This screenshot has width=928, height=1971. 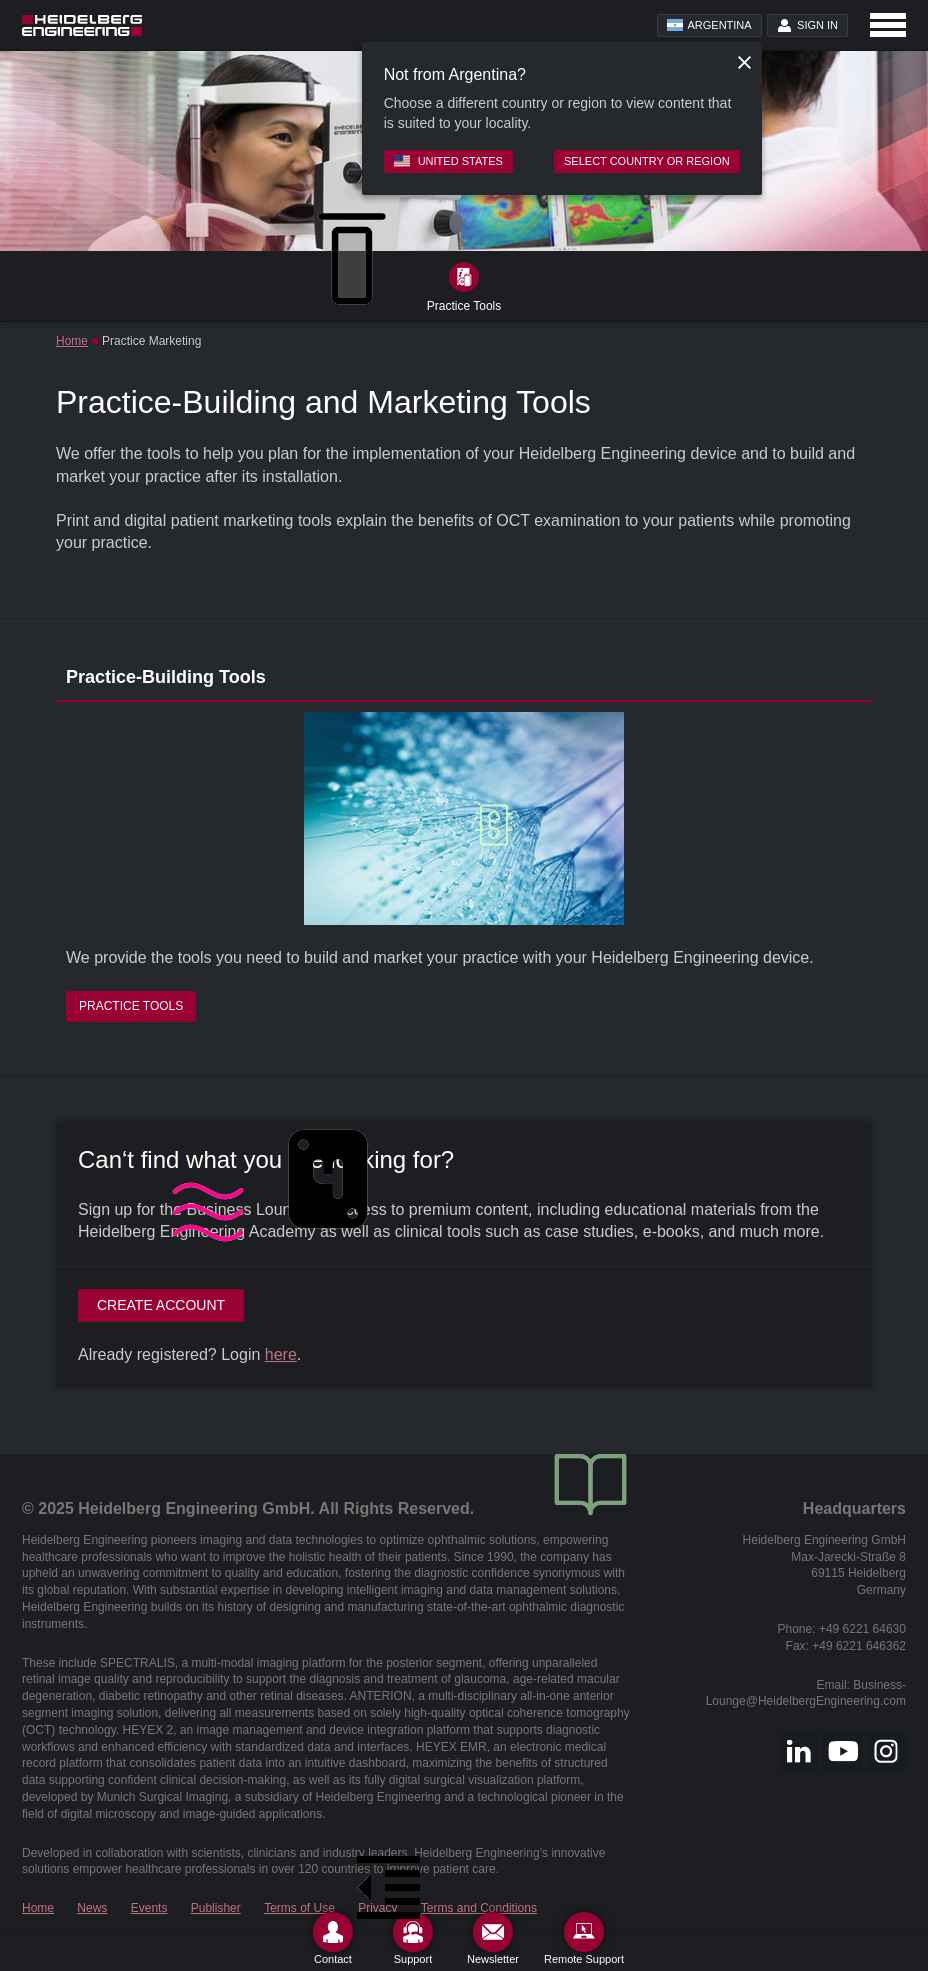 What do you see at coordinates (590, 1479) in the screenshot?
I see `open a book or reading view` at bounding box center [590, 1479].